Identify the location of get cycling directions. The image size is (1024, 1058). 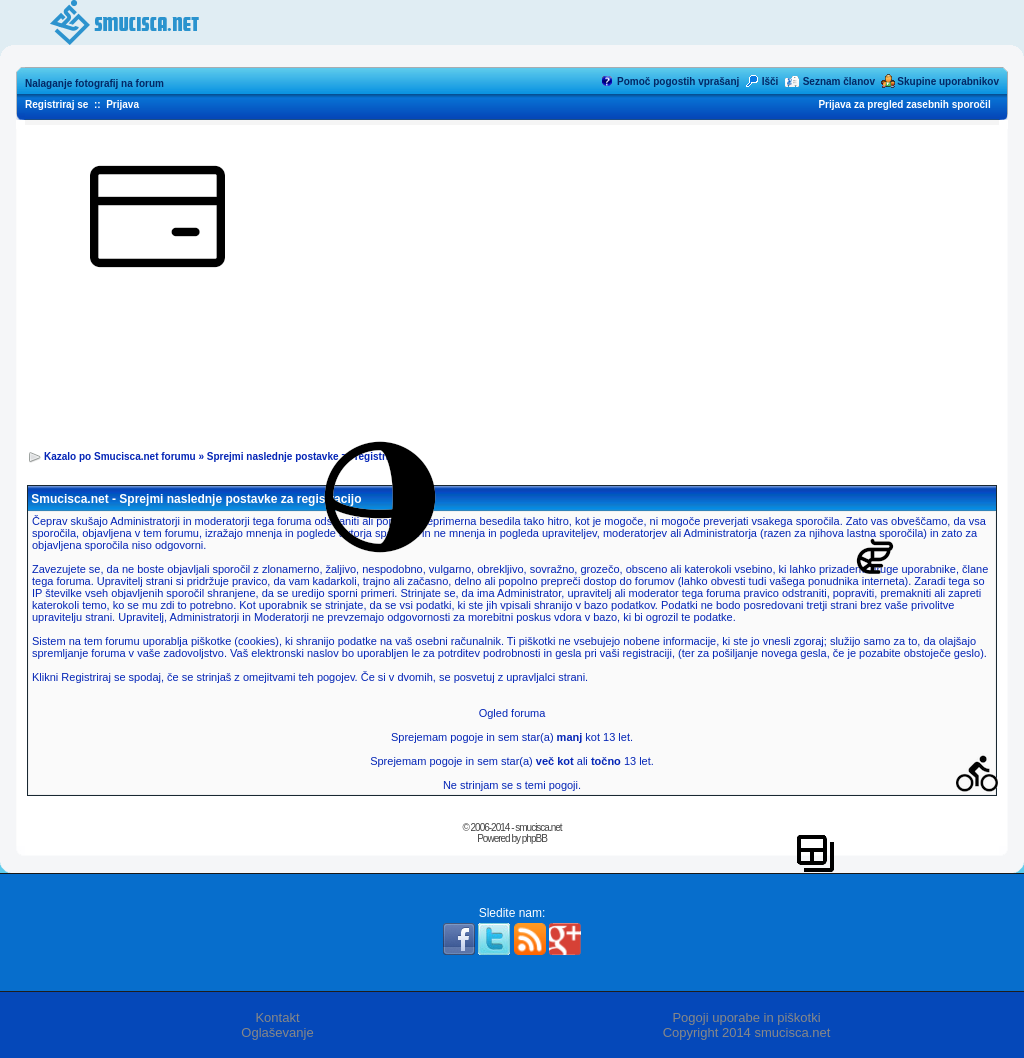
(977, 774).